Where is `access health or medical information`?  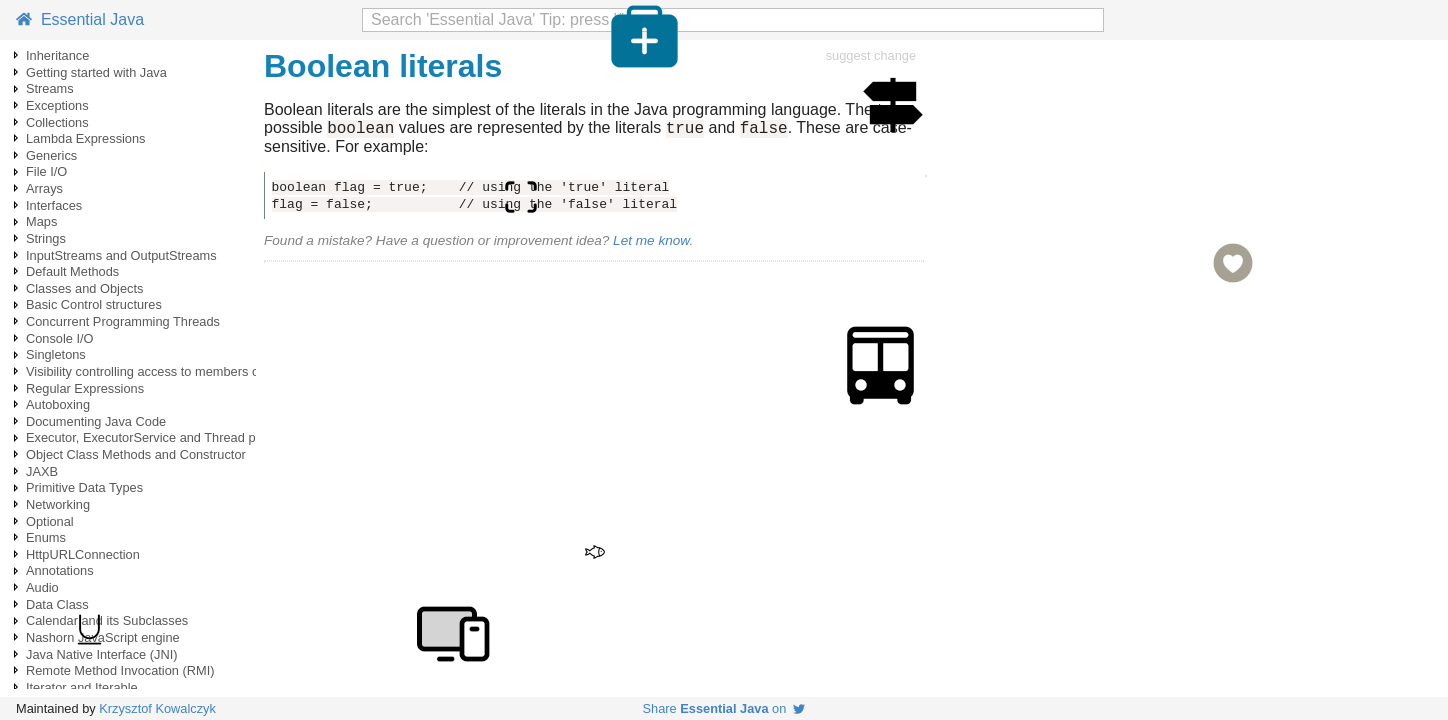
access health or medical information is located at coordinates (644, 36).